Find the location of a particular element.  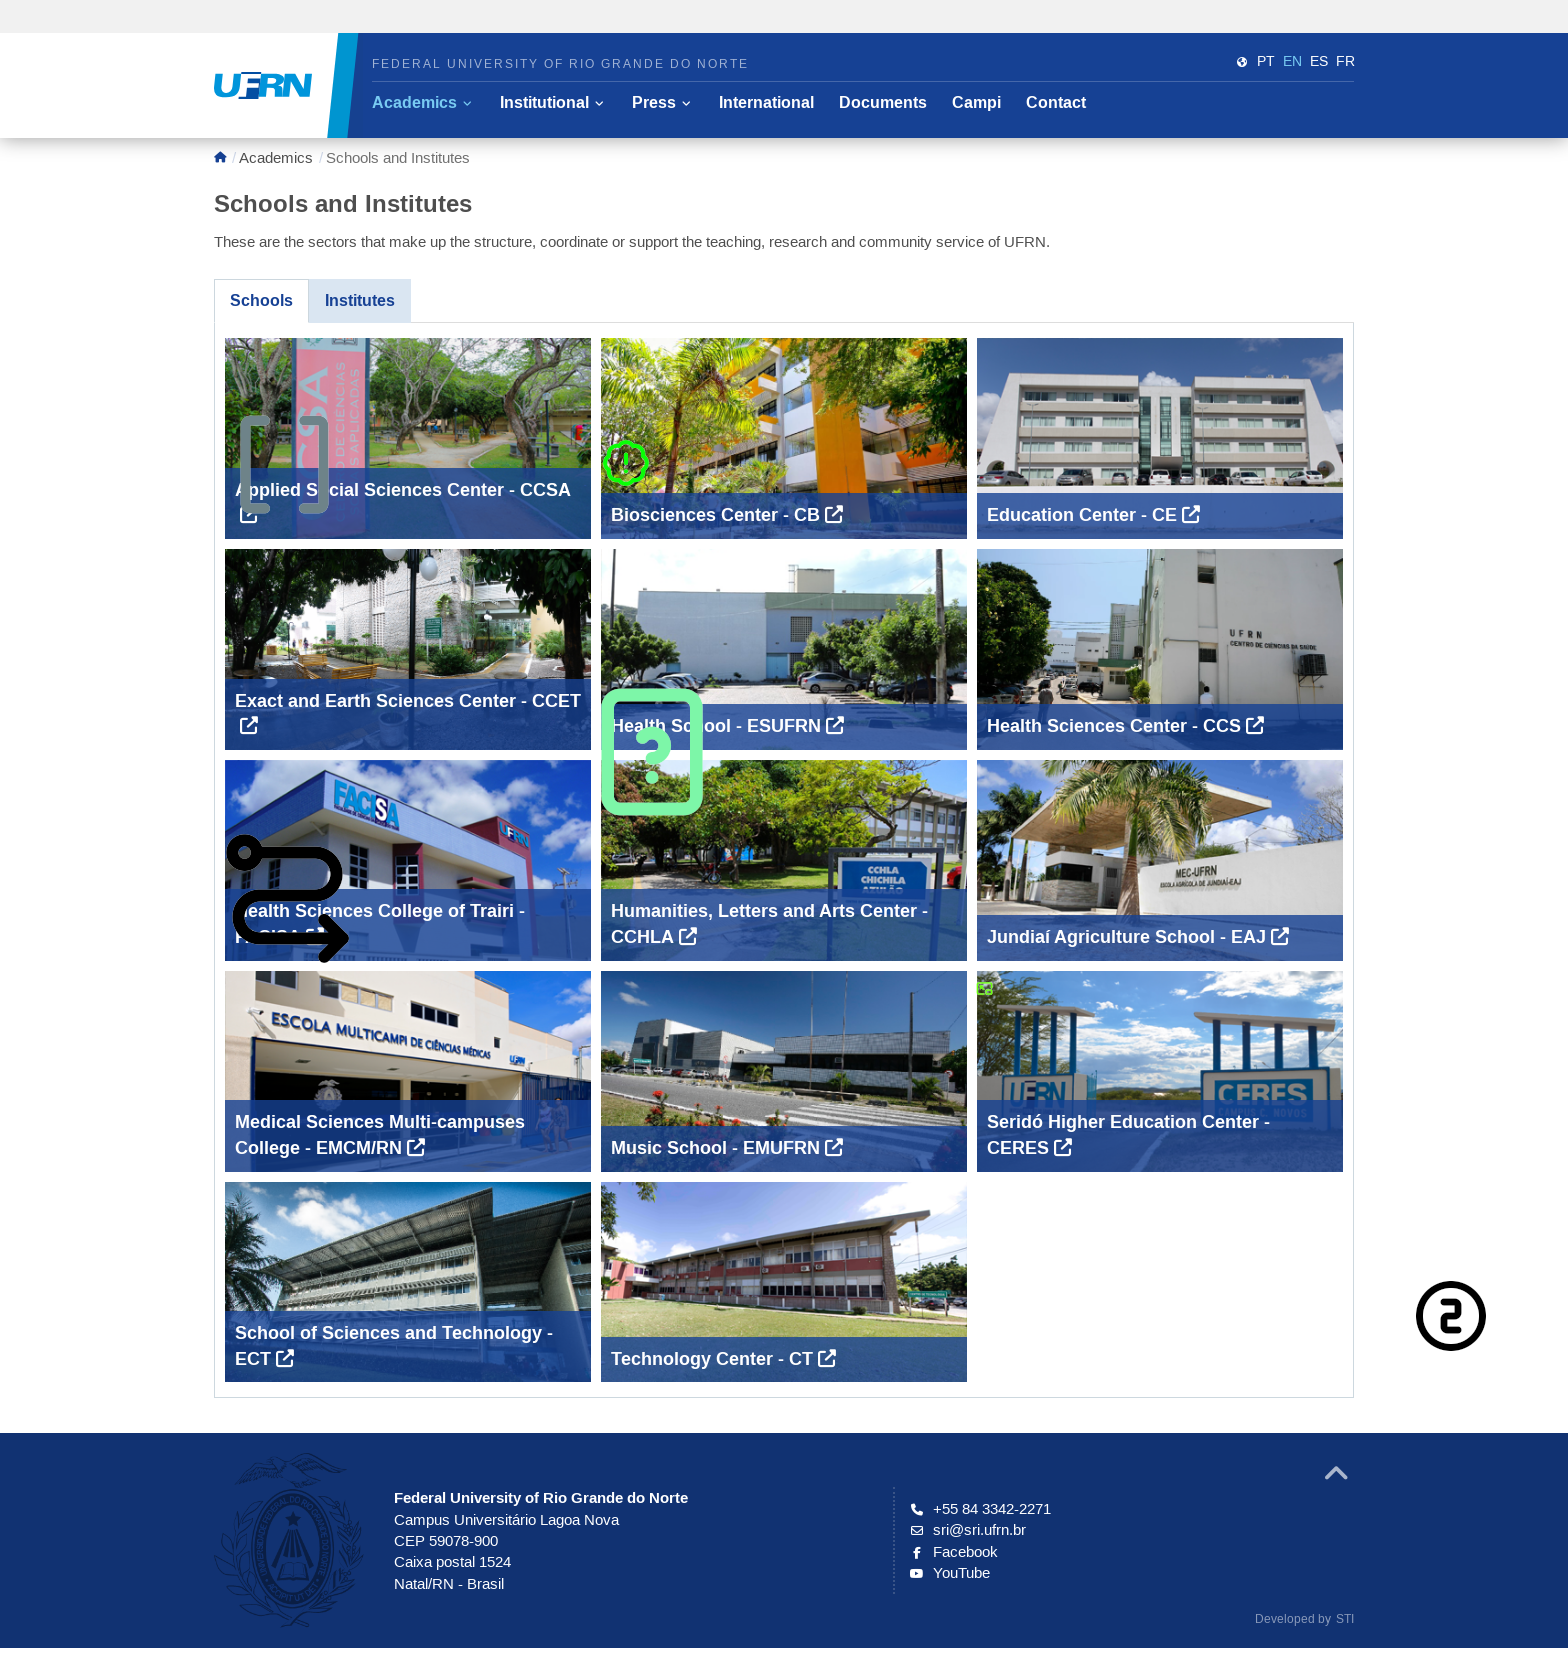

disable picture-in-picture mode is located at coordinates (984, 988).